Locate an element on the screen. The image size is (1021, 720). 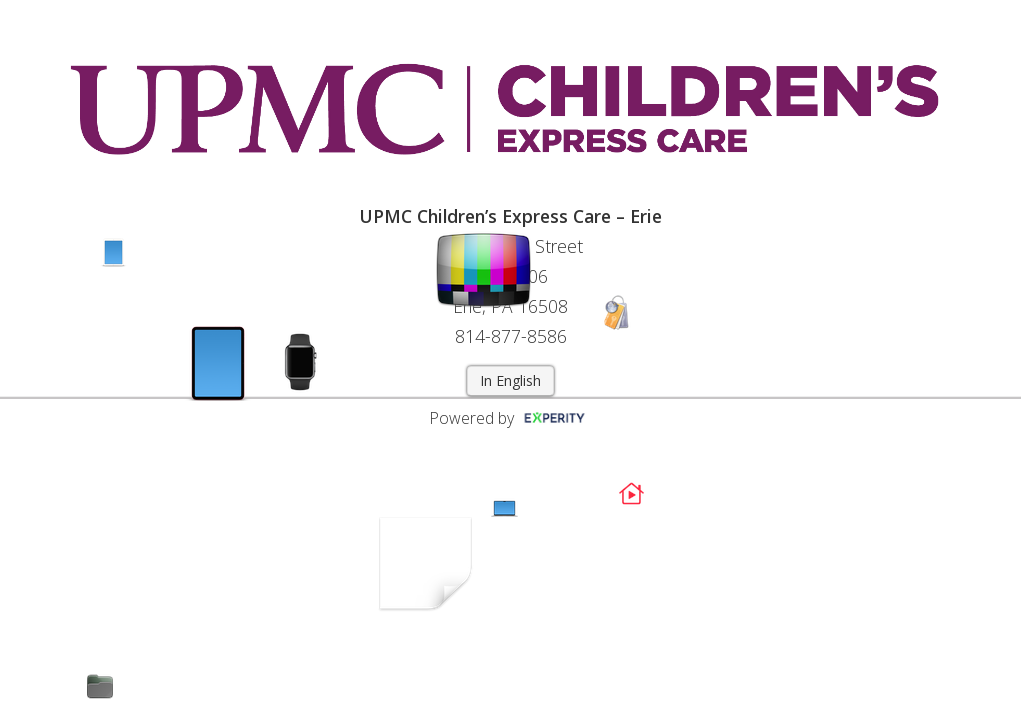
view connected iPad Pro device is located at coordinates (113, 252).